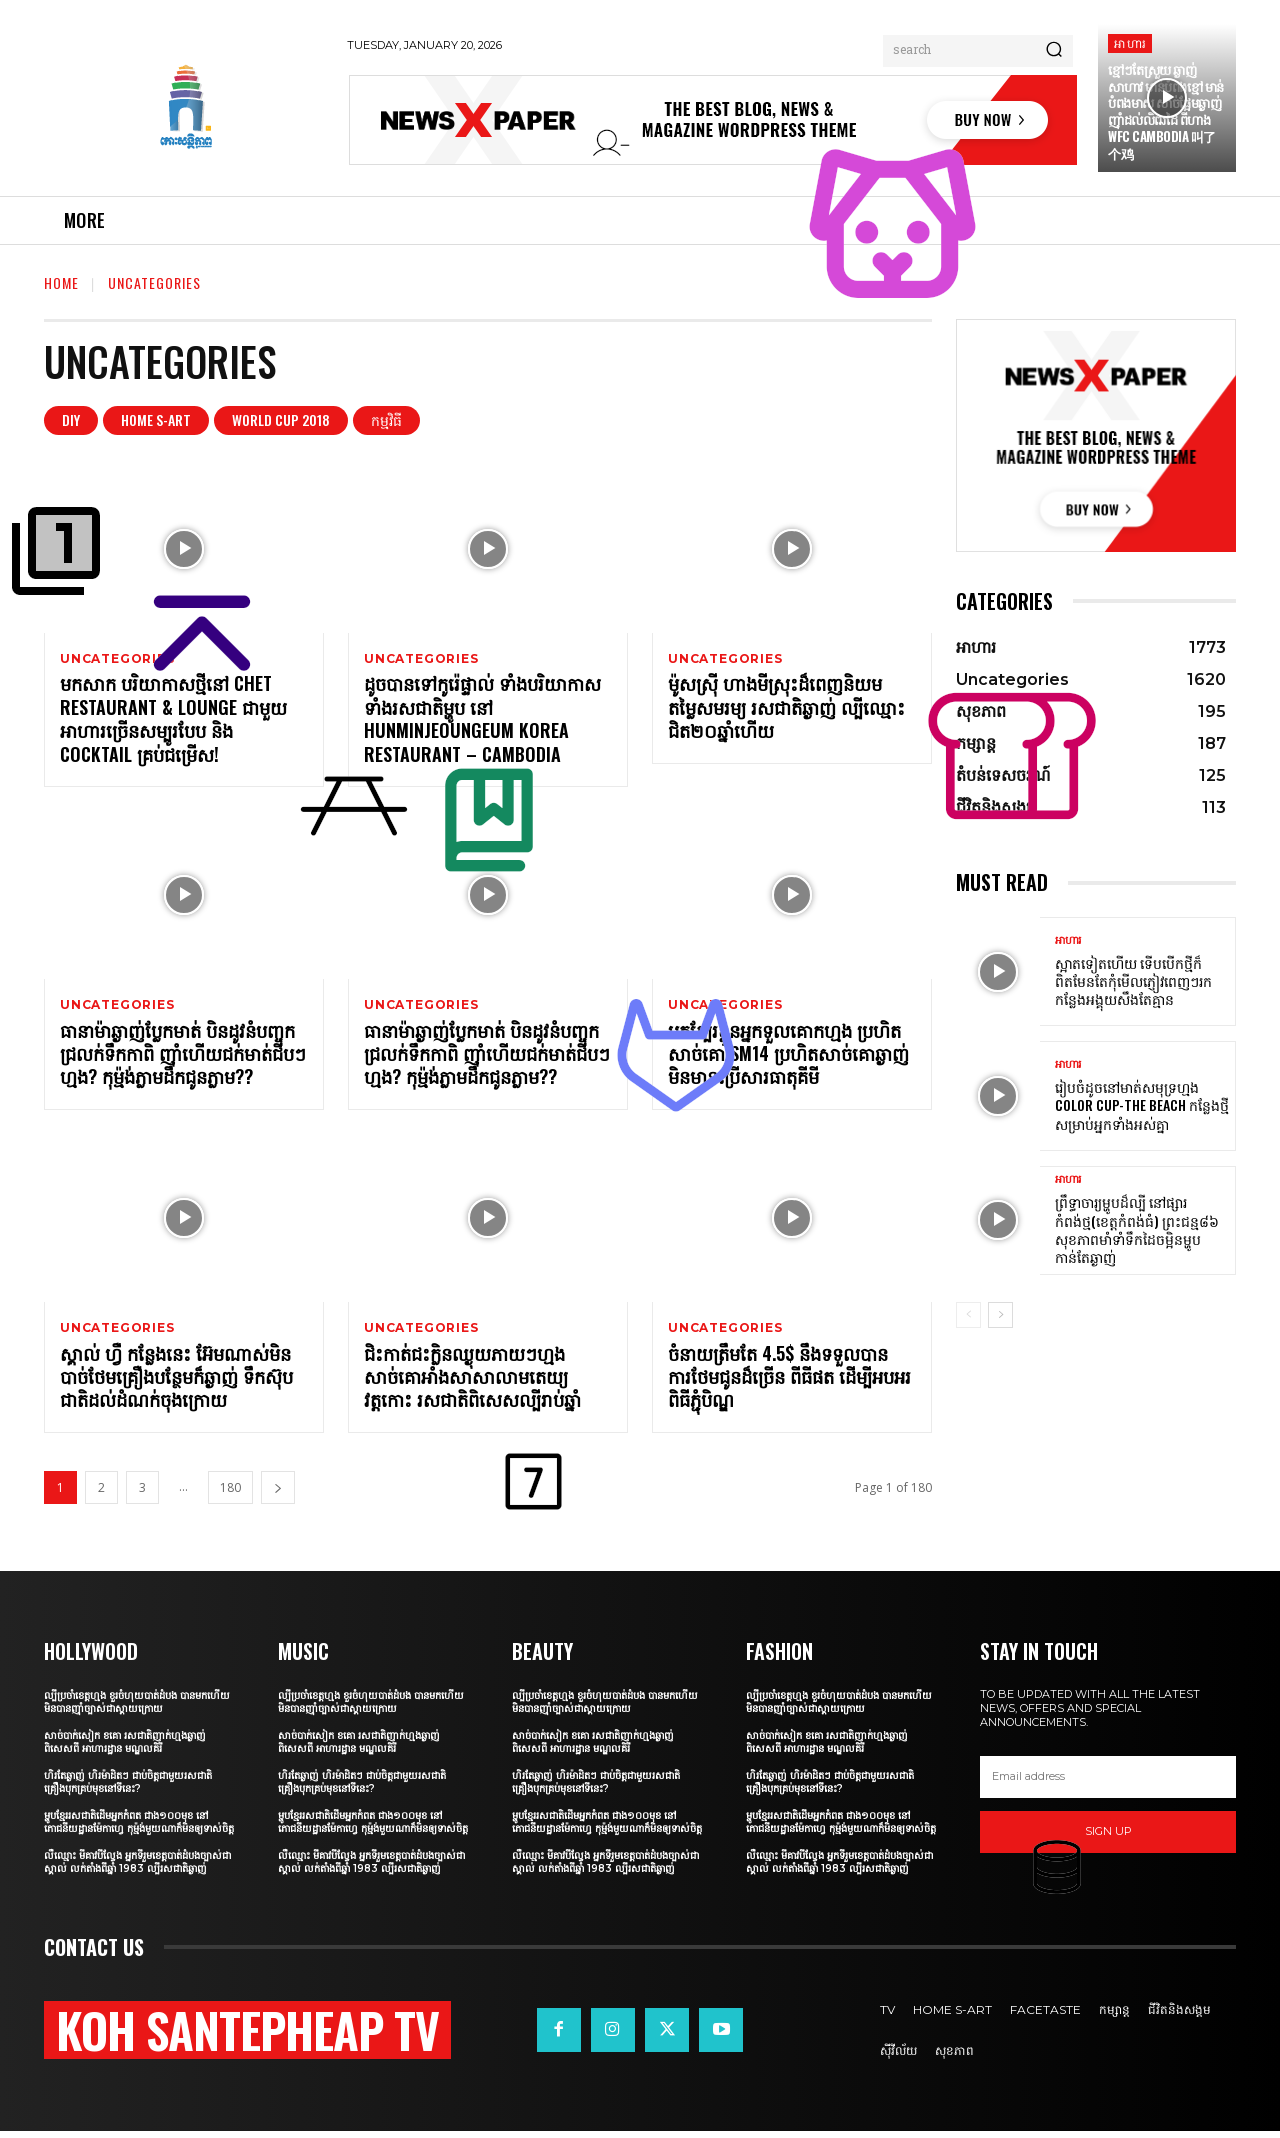 The height and width of the screenshot is (2138, 1280). Describe the element at coordinates (354, 806) in the screenshot. I see `find nearby picnic areas or rest stops` at that location.